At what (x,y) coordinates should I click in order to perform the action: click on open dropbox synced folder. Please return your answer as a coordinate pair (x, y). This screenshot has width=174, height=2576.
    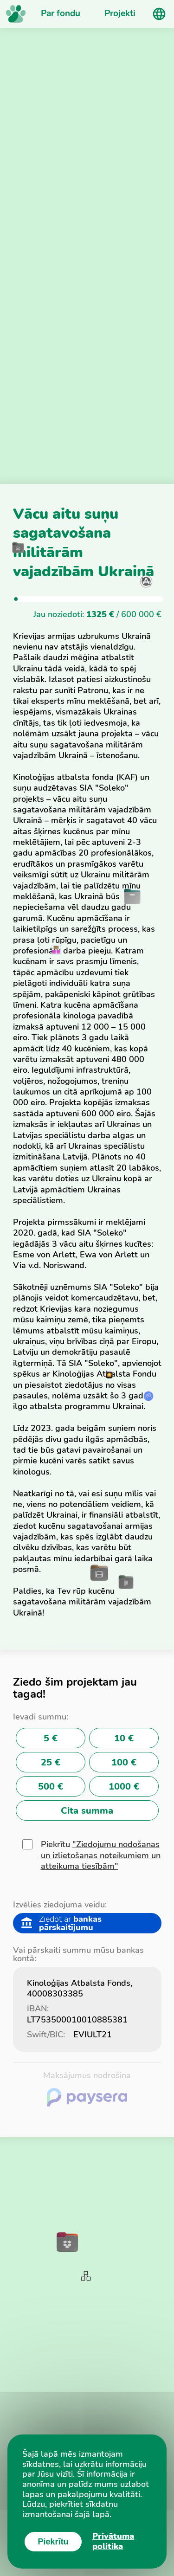
    Looking at the image, I should click on (67, 2242).